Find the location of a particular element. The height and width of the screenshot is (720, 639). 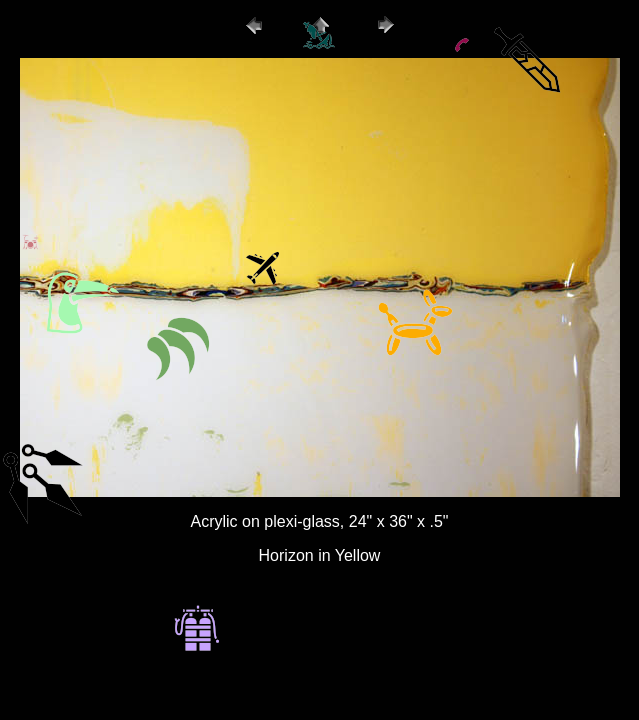

select thrown dagger weapon type is located at coordinates (43, 484).